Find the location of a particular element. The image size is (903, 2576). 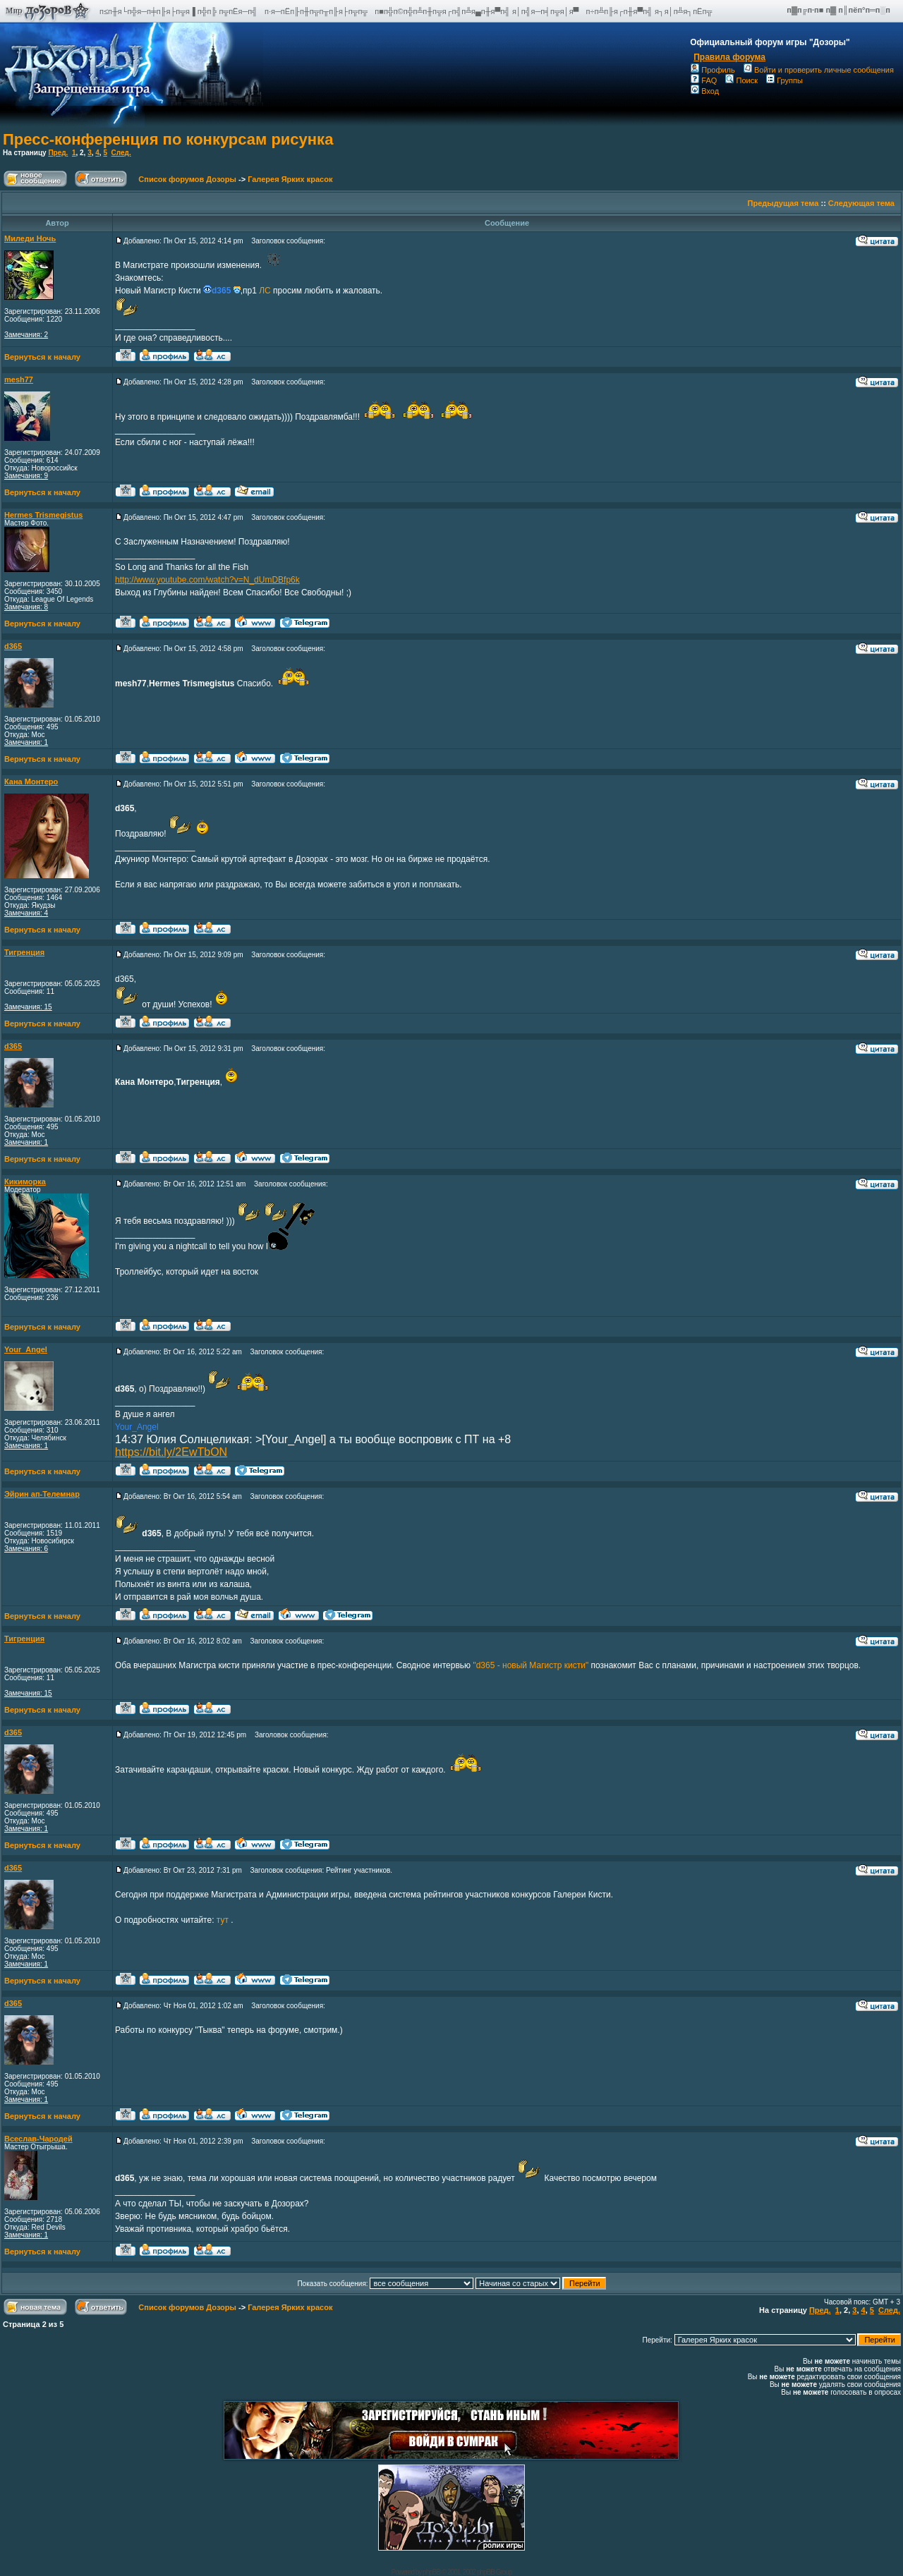

access security or authentication settings is located at coordinates (291, 1226).